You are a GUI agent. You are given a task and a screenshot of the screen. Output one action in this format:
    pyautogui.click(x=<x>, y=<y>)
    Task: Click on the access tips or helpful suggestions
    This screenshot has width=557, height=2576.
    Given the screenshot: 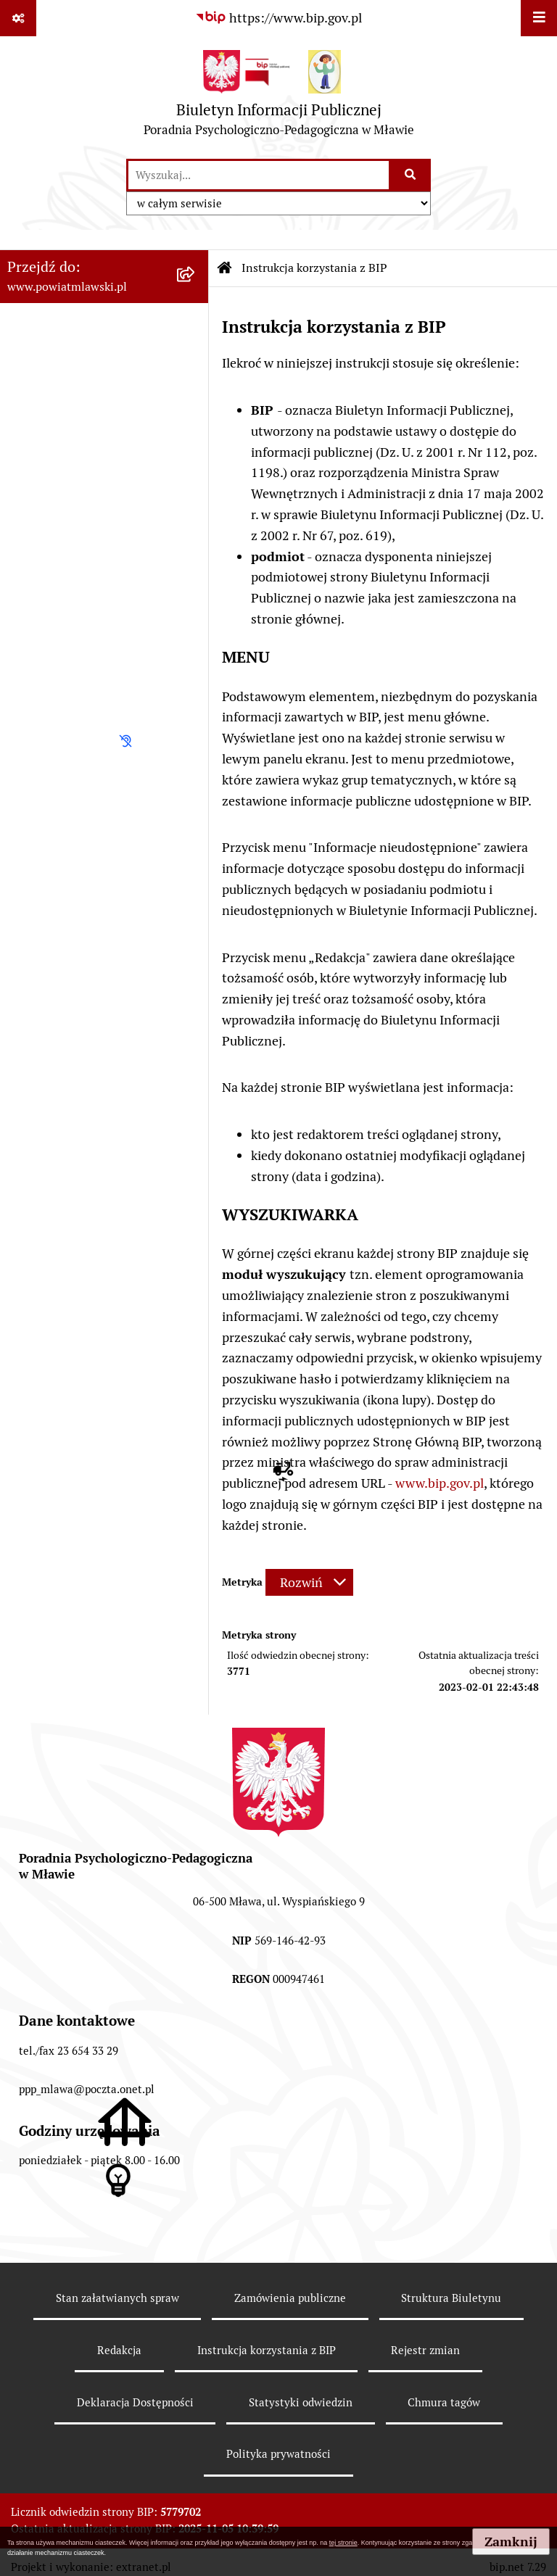 What is the action you would take?
    pyautogui.click(x=118, y=2179)
    